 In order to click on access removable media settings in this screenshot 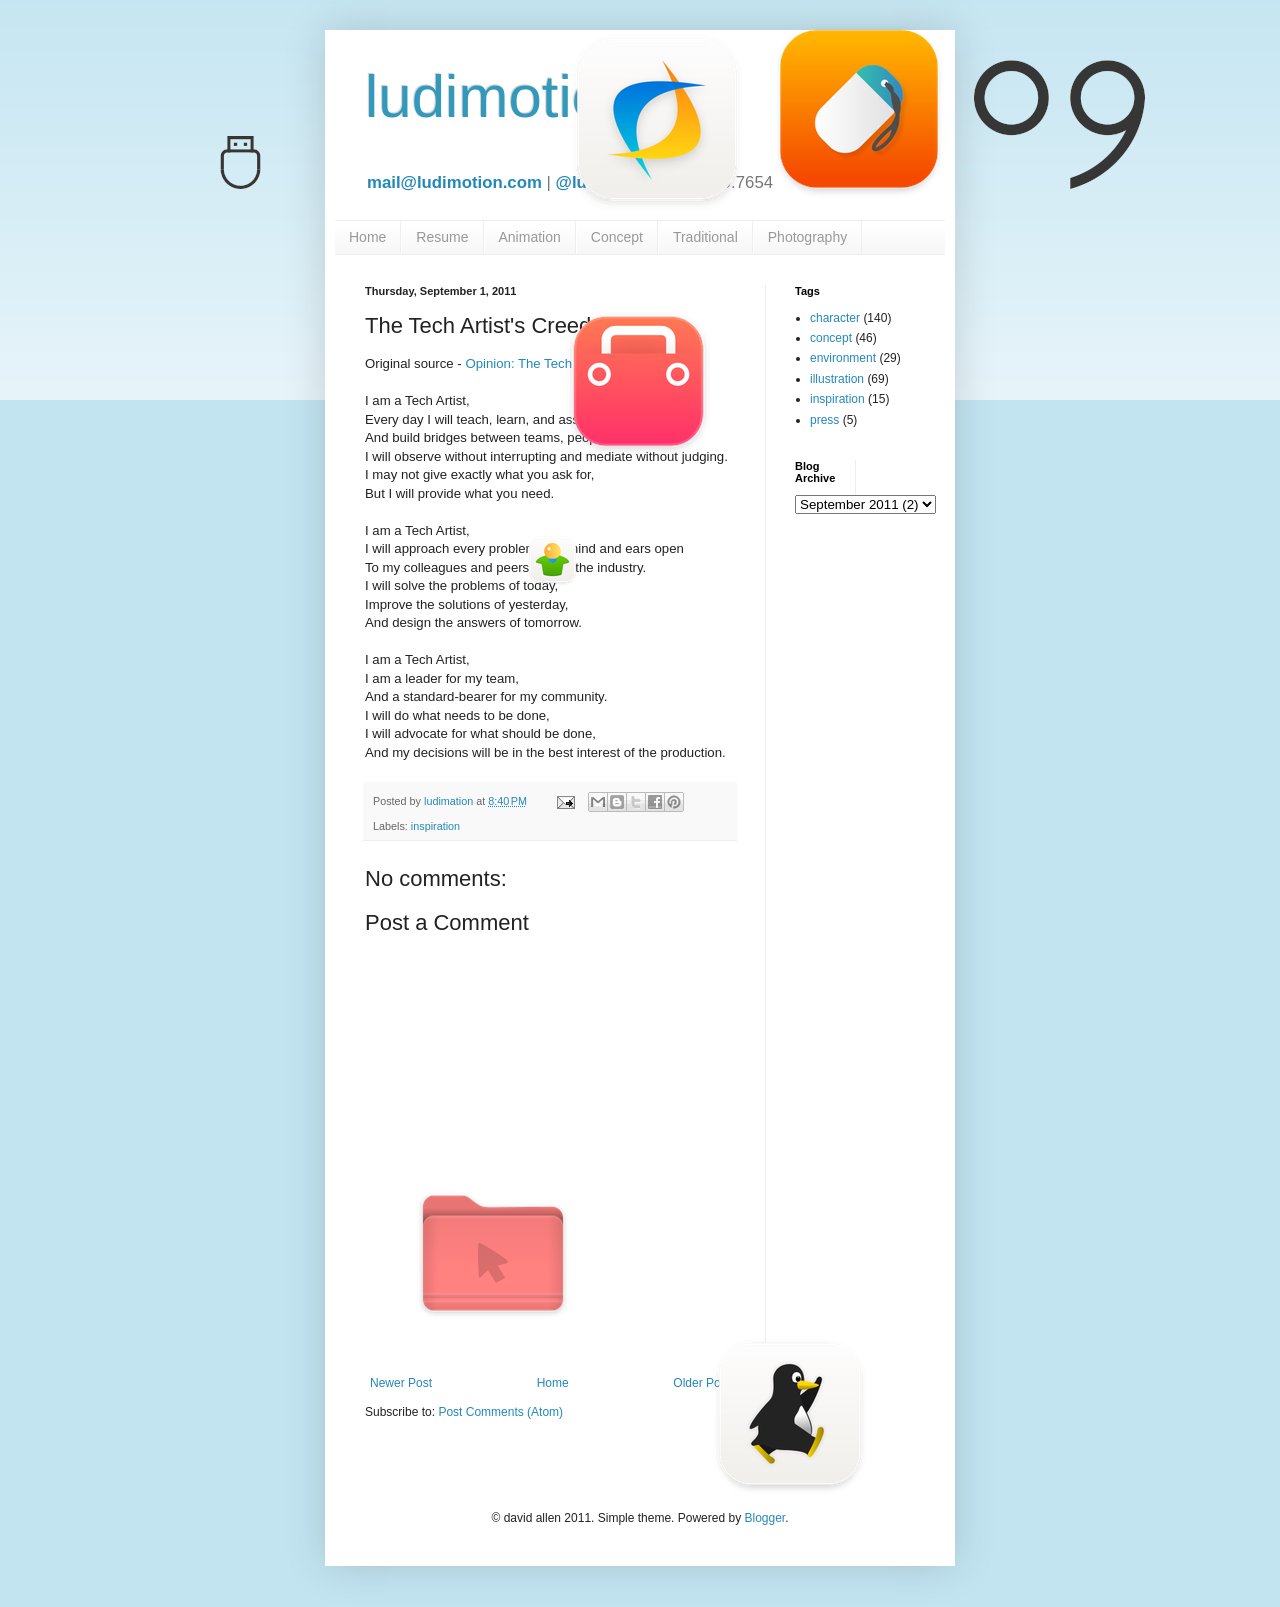, I will do `click(240, 162)`.